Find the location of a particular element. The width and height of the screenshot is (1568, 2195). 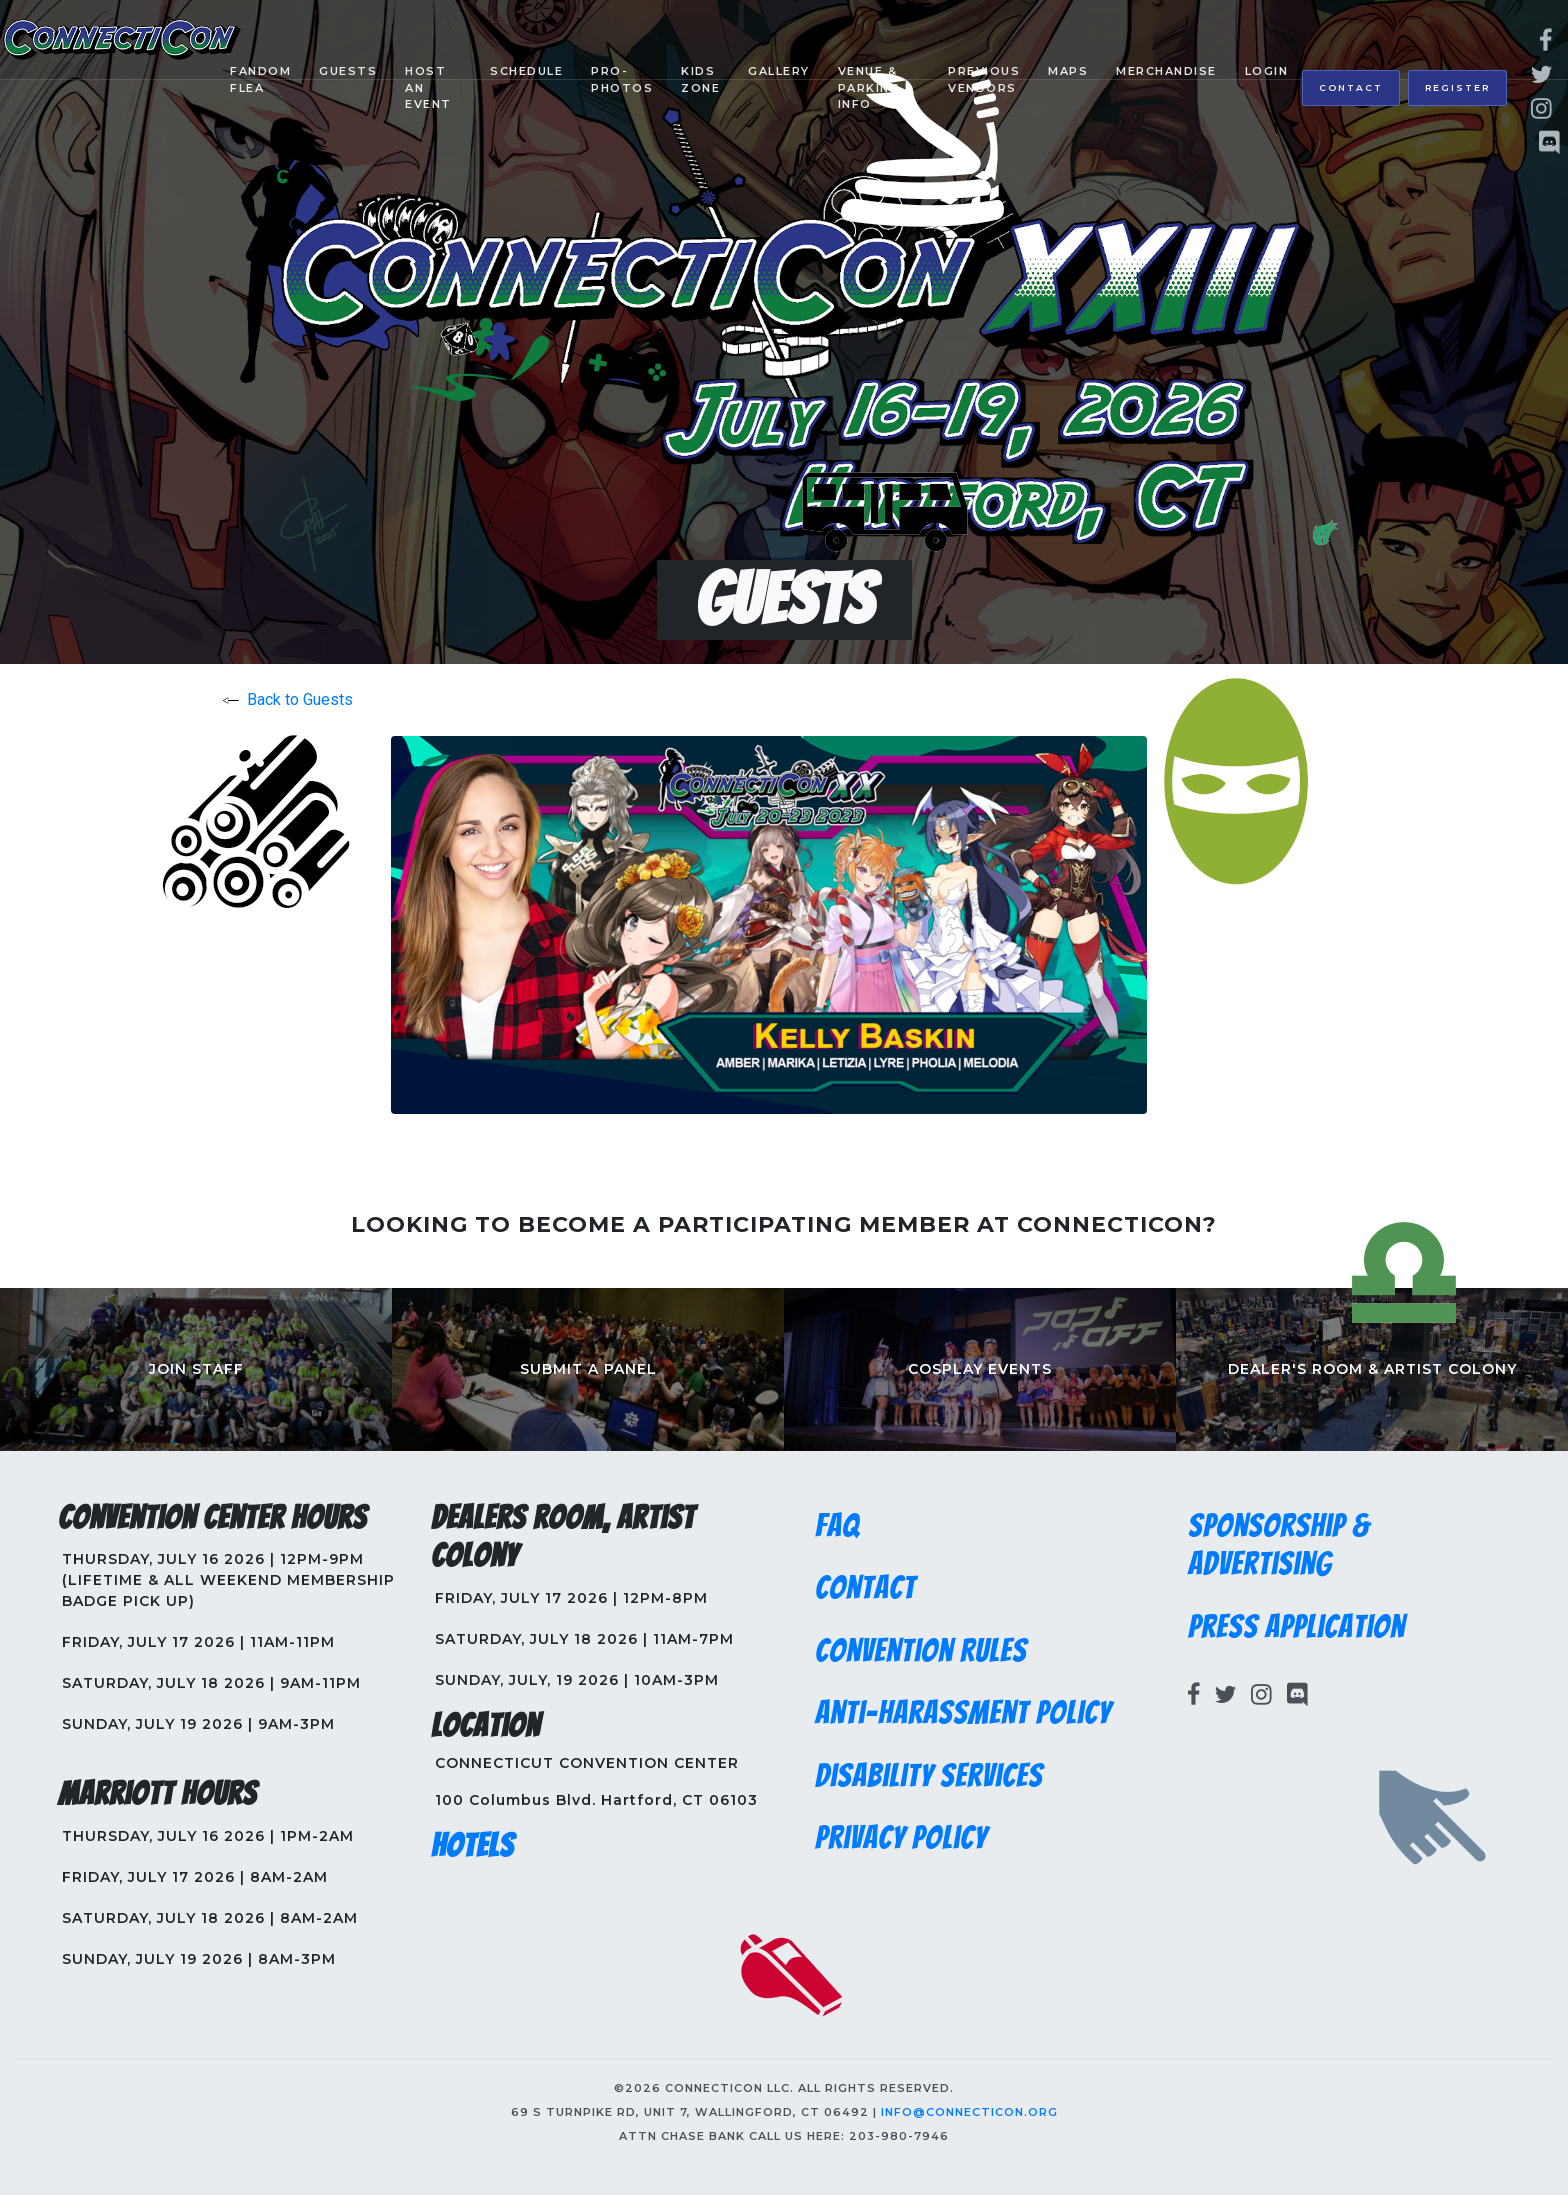

indicates danger or hazard warning is located at coordinates (922, 147).